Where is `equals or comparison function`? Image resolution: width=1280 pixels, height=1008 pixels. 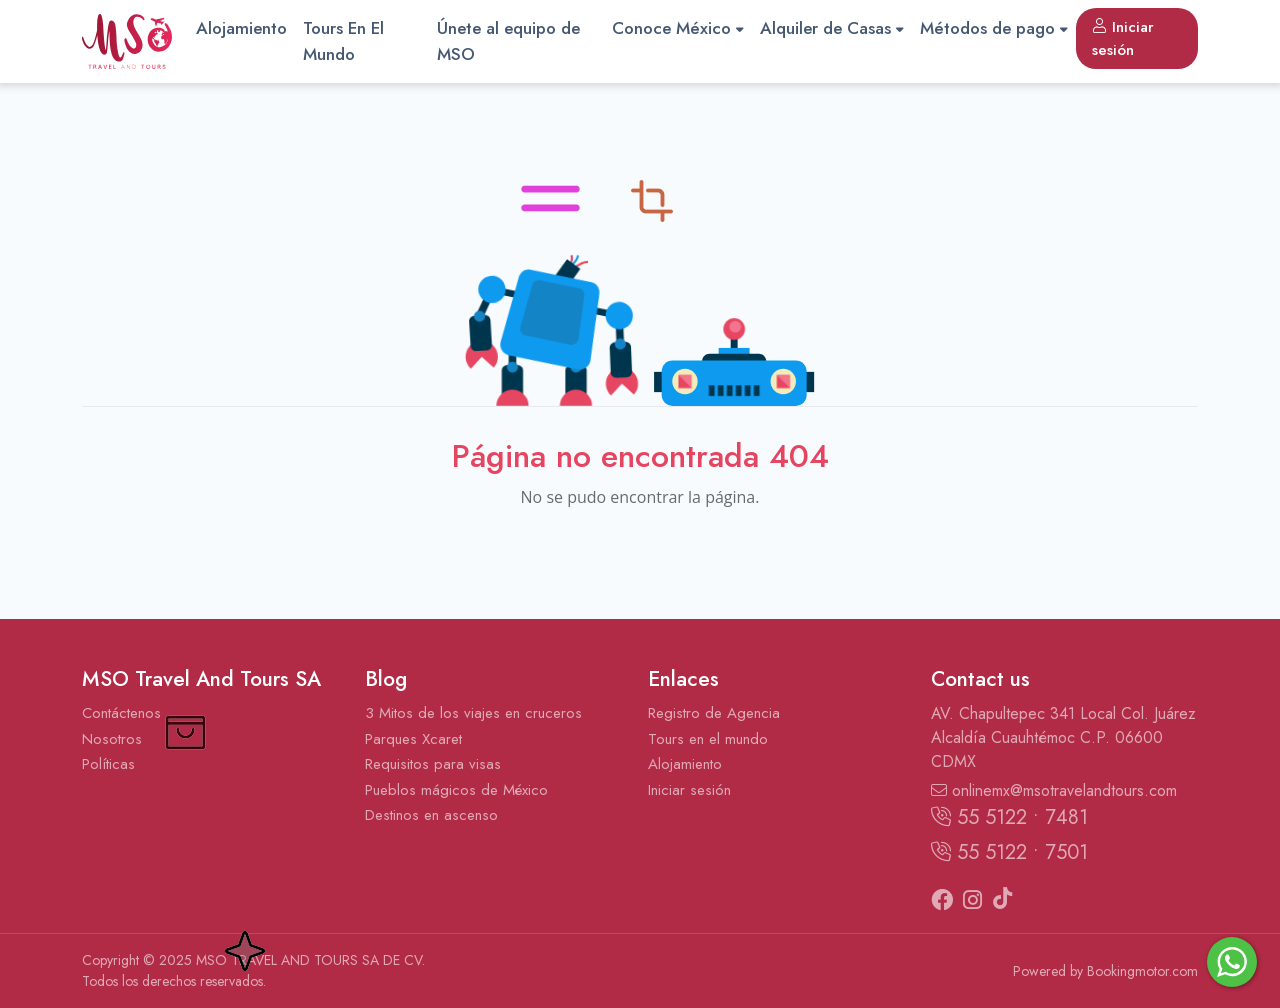
equals or comparison function is located at coordinates (550, 198).